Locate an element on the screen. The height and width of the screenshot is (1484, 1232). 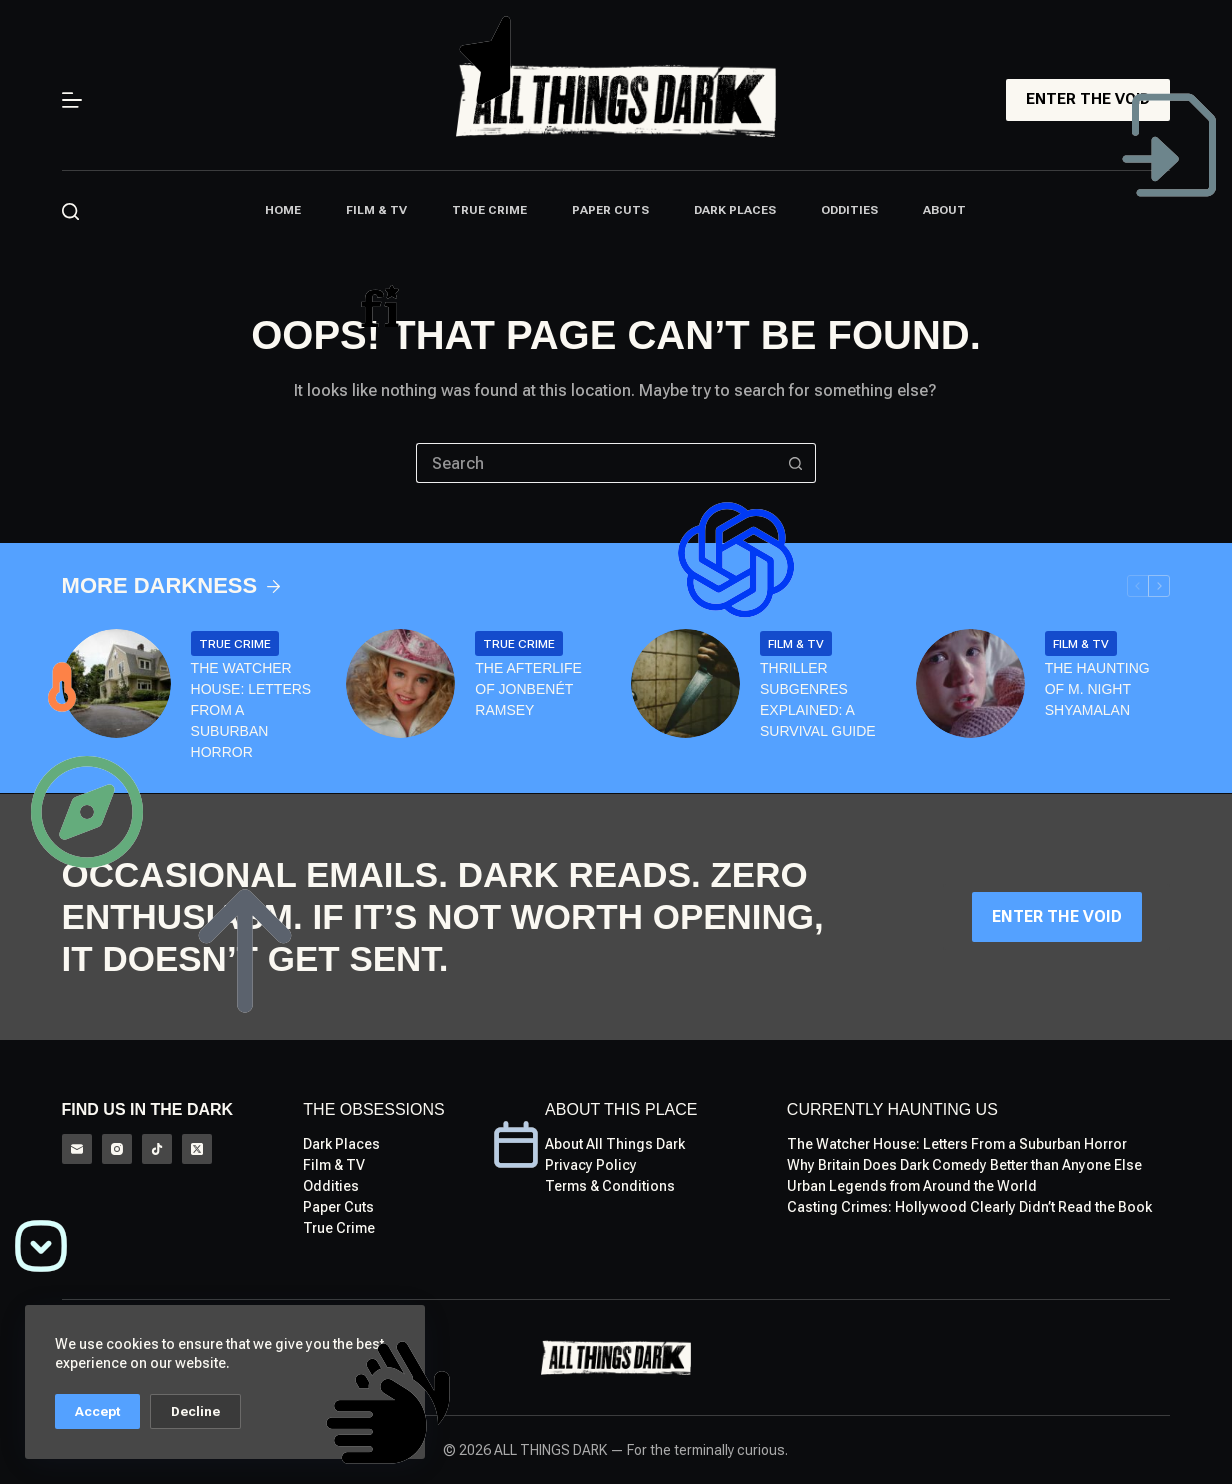
indicates a file has been moved to another location is located at coordinates (1174, 145).